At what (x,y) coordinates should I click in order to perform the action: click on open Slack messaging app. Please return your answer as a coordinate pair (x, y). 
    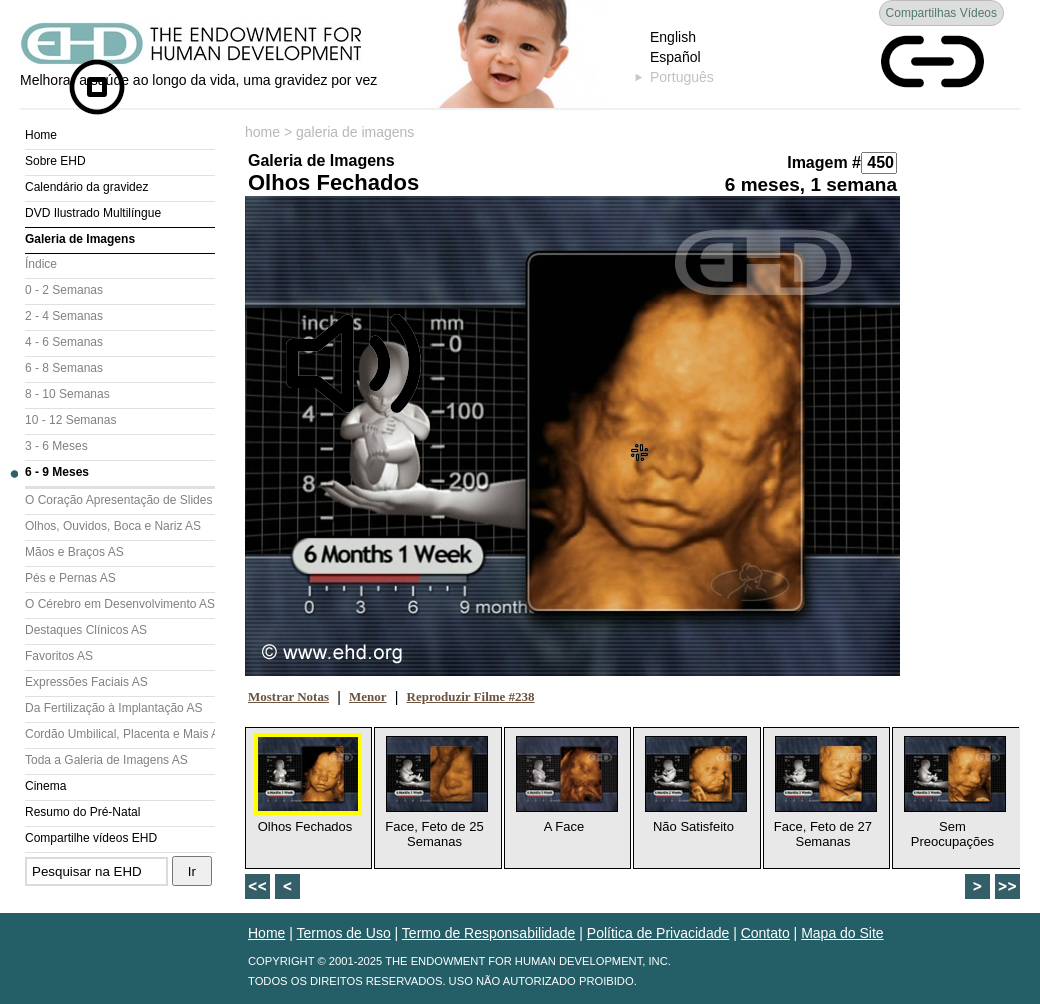
    Looking at the image, I should click on (639, 452).